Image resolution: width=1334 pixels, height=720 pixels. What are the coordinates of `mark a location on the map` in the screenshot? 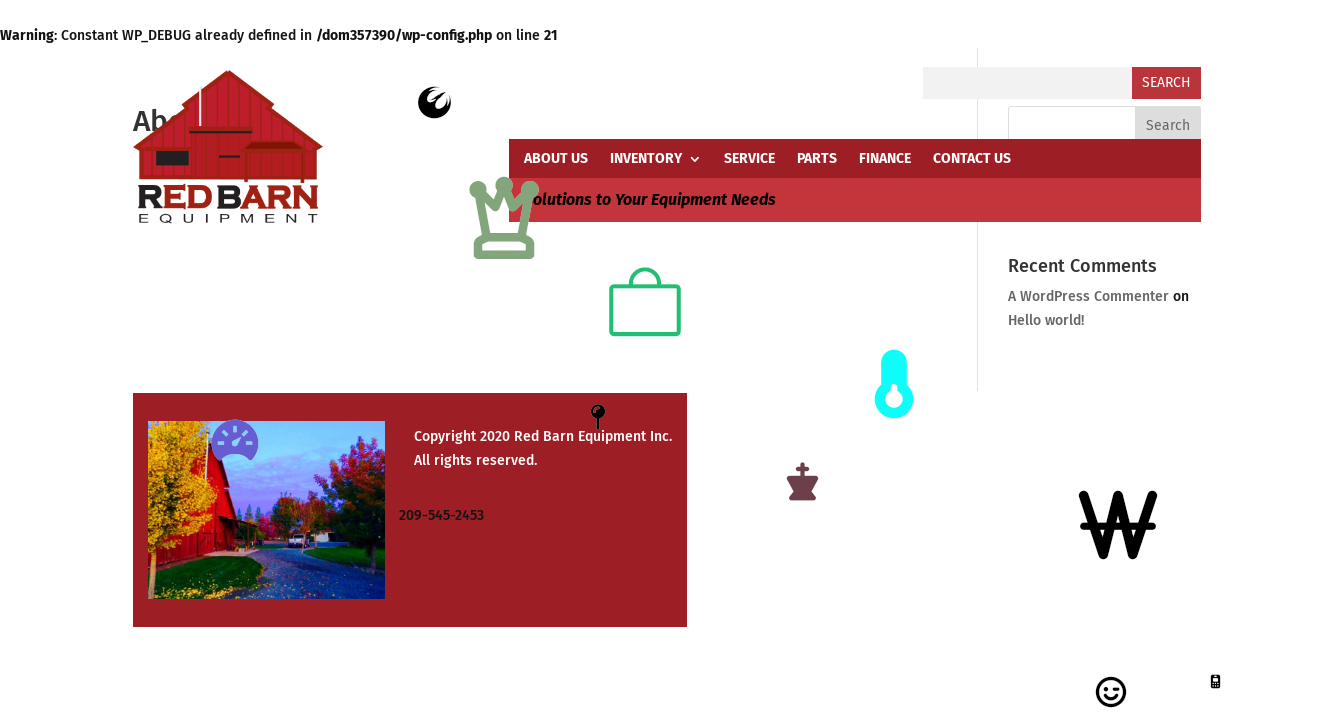 It's located at (598, 417).